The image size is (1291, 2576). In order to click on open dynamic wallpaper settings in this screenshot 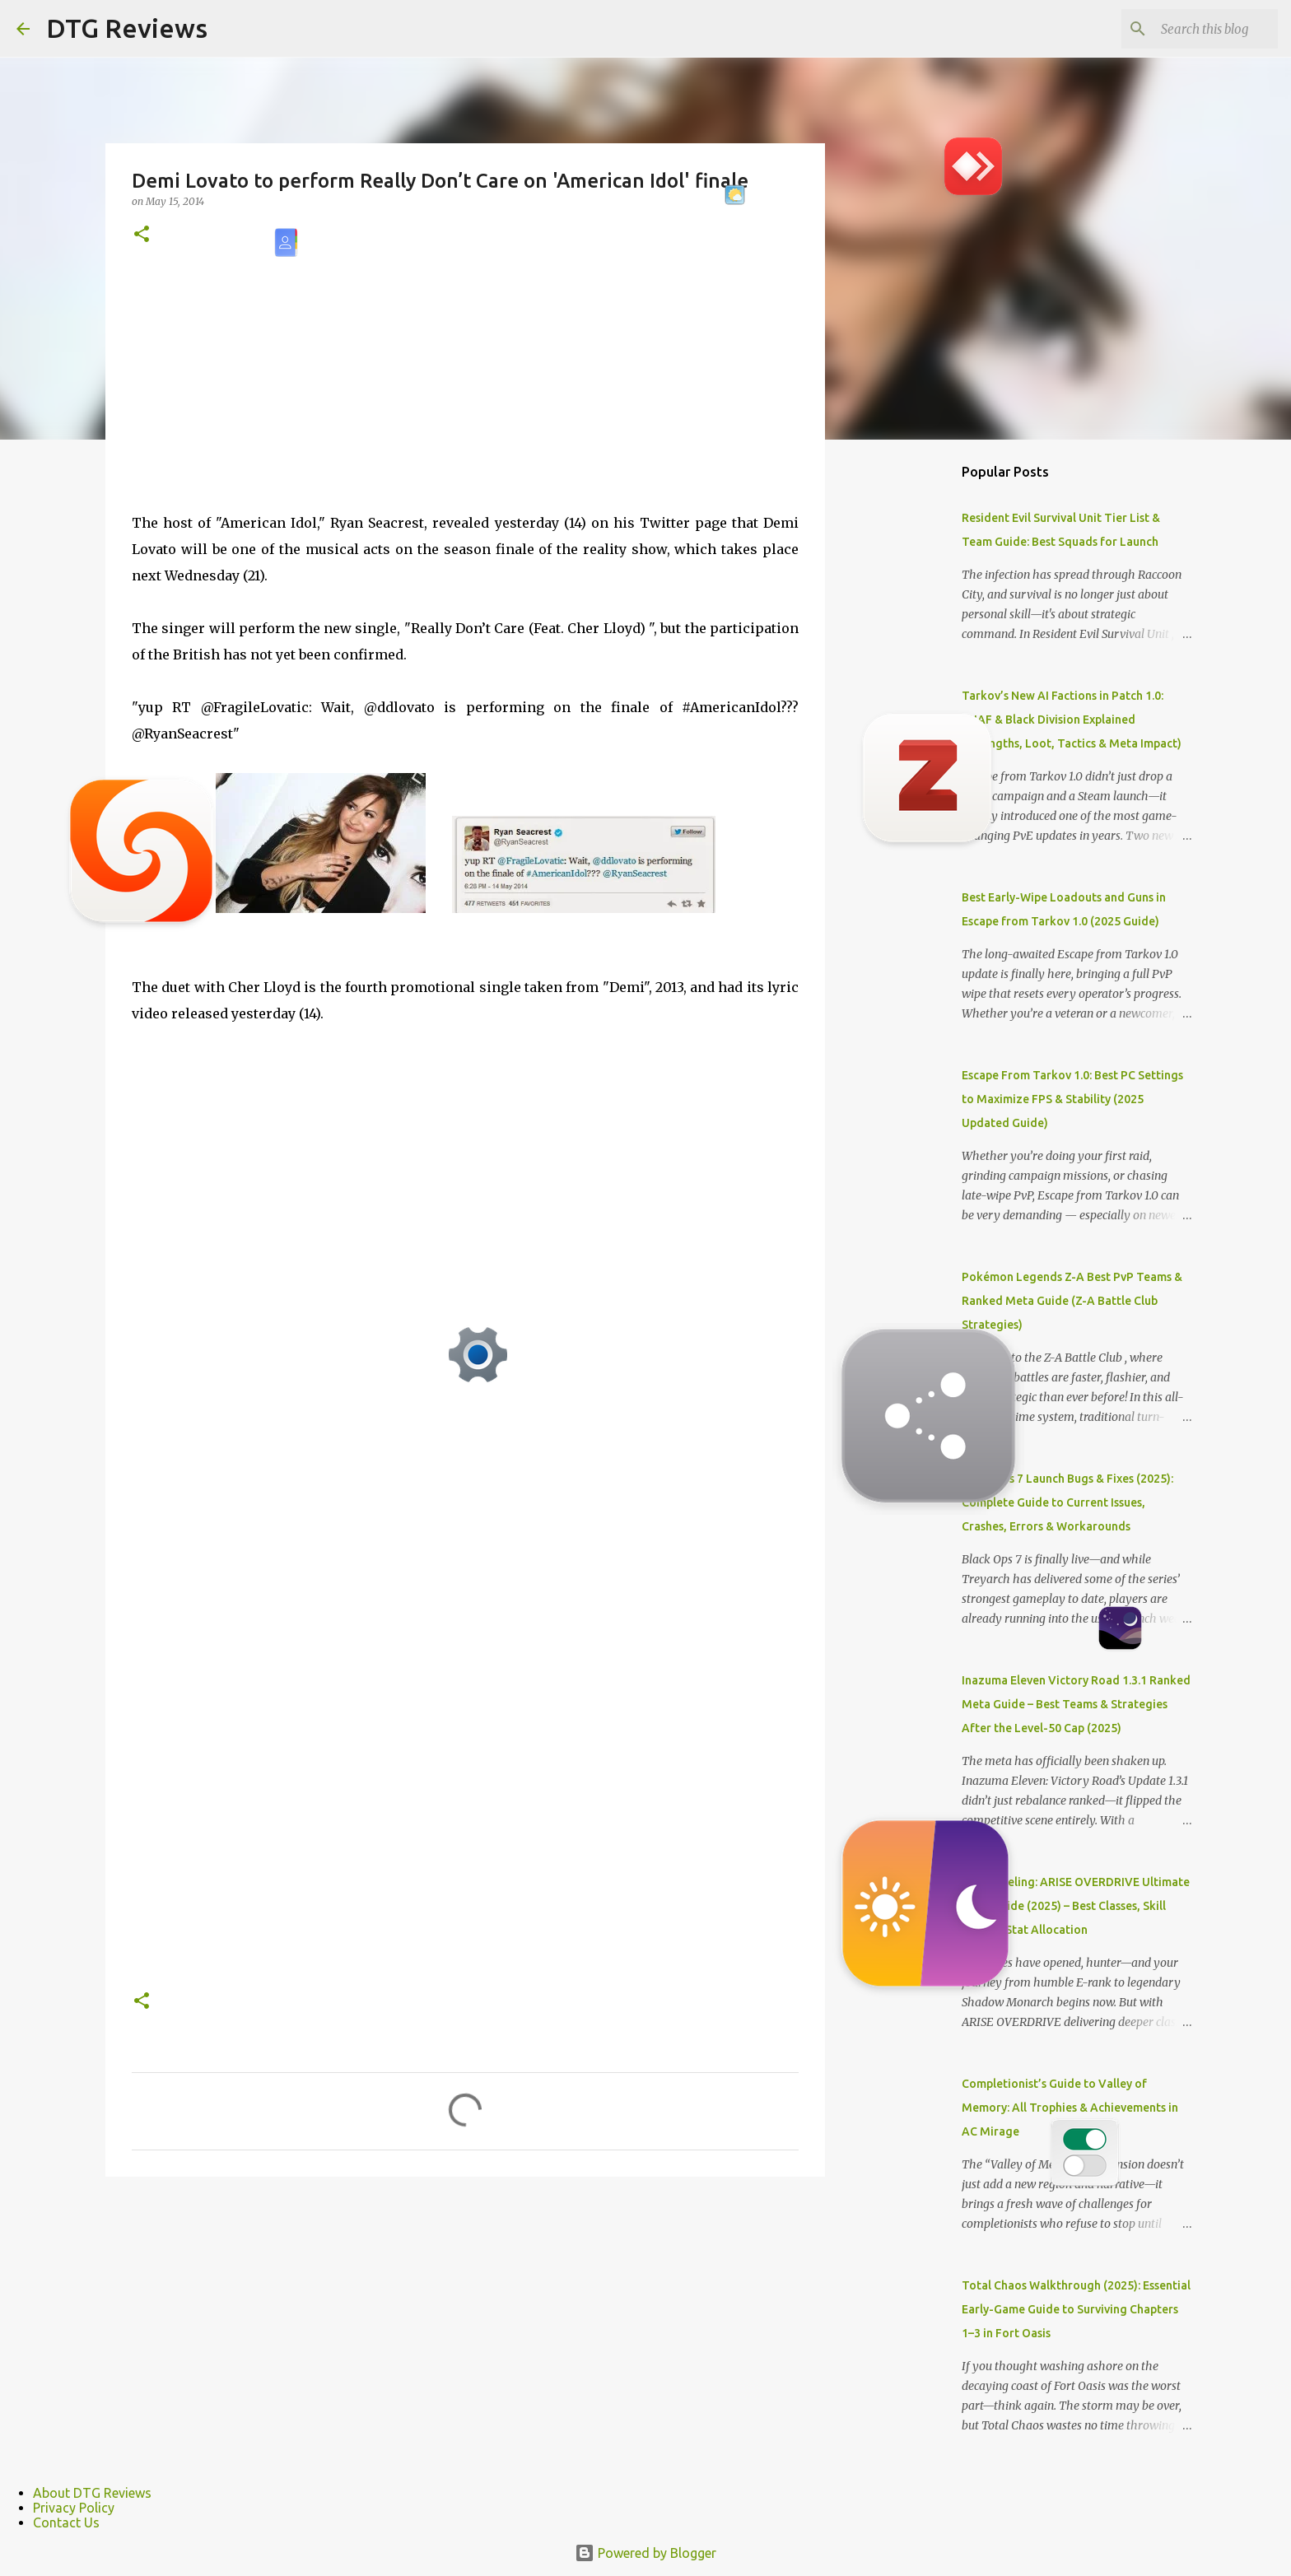, I will do `click(925, 1903)`.